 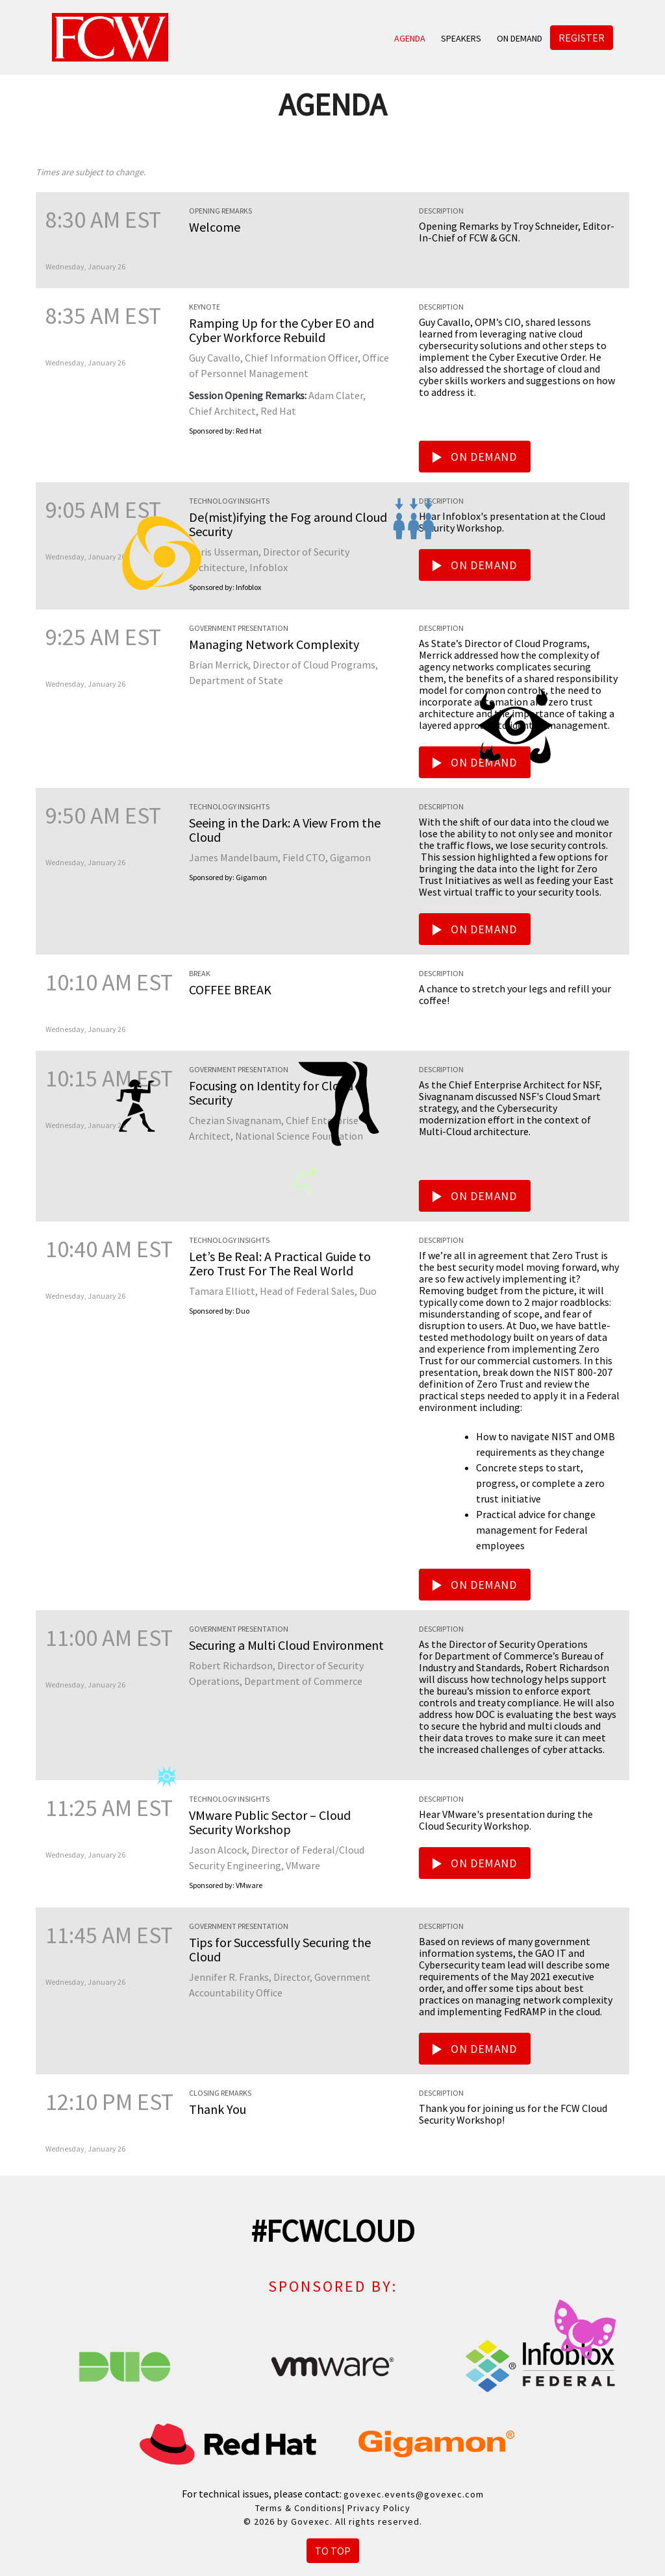 I want to click on select spiked shell item or armor in game inventory, so click(x=166, y=1776).